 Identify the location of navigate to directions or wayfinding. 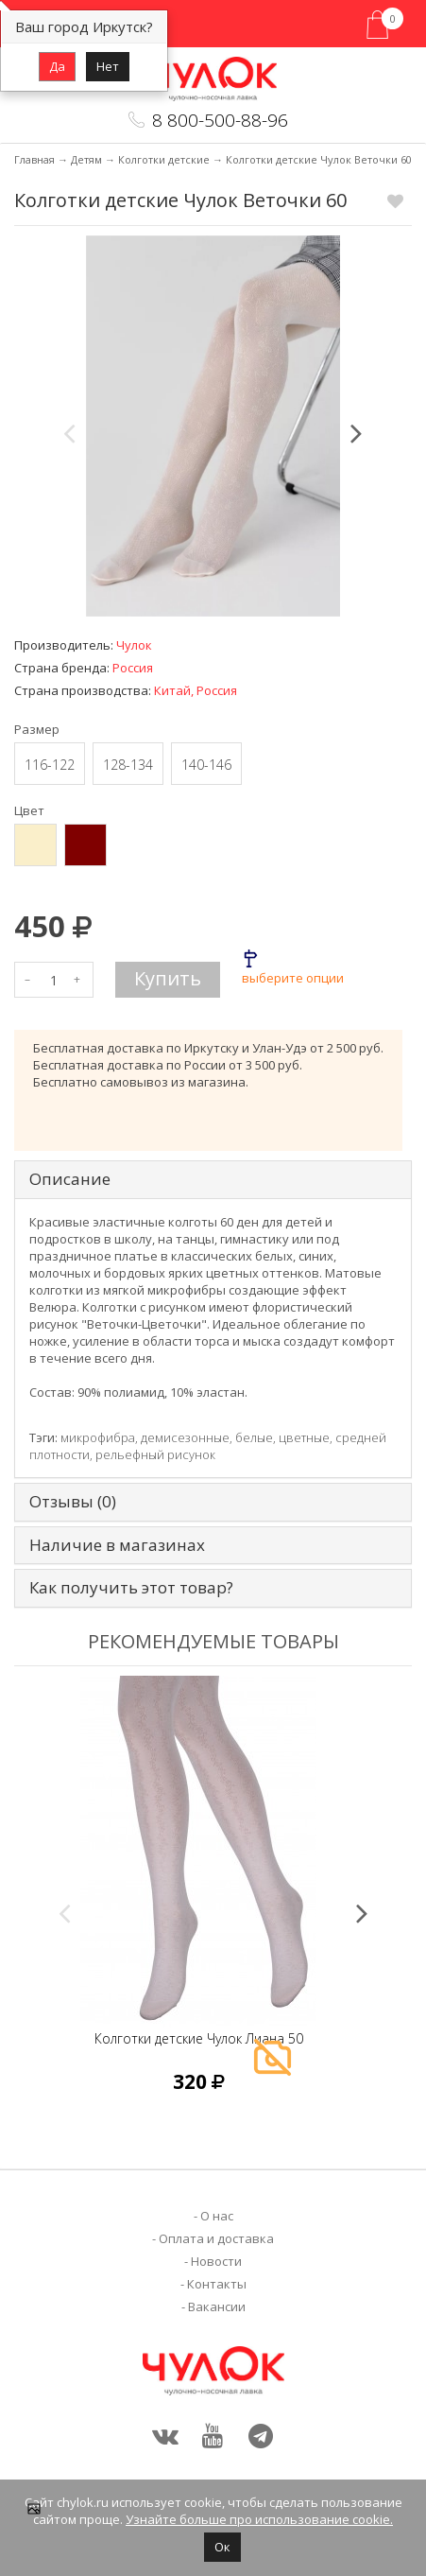
(250, 958).